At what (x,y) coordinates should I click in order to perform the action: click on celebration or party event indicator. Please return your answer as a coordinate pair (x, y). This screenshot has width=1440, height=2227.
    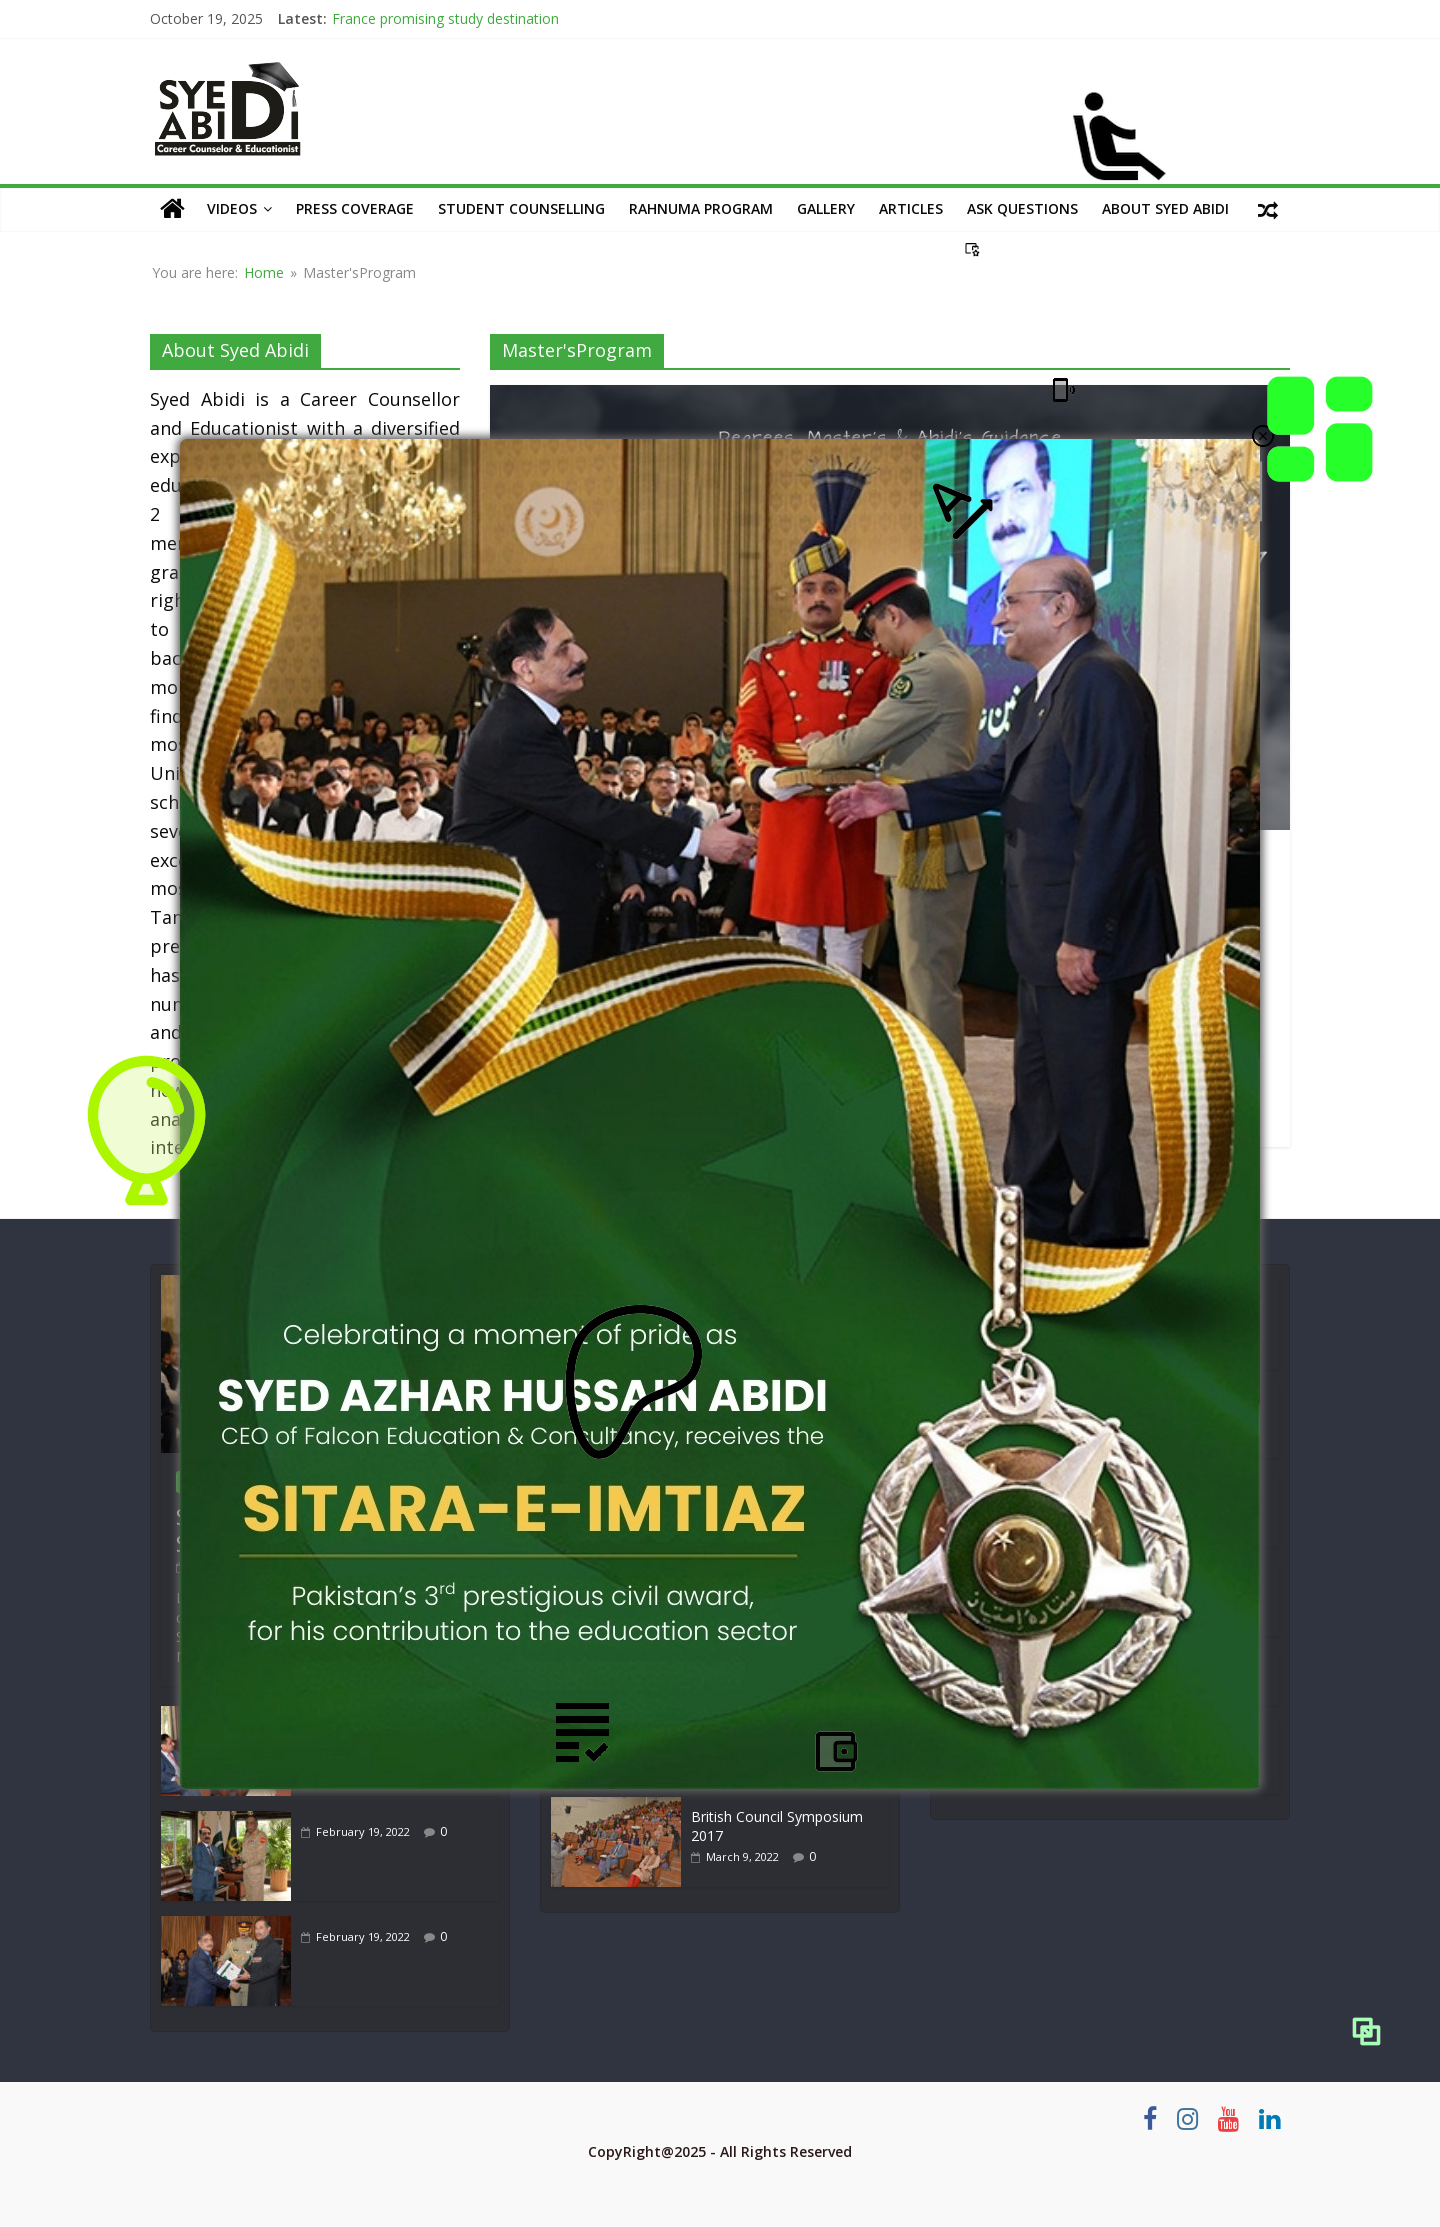
    Looking at the image, I should click on (146, 1130).